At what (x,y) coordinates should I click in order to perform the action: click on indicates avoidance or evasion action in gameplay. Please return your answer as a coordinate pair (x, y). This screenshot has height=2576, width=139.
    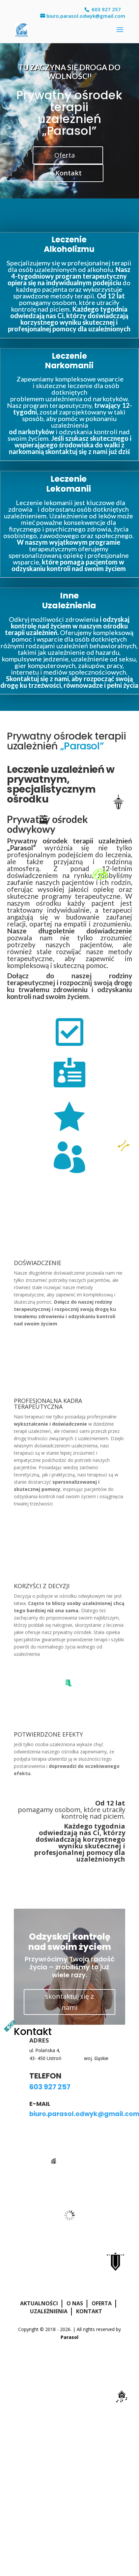
    Looking at the image, I should click on (124, 1146).